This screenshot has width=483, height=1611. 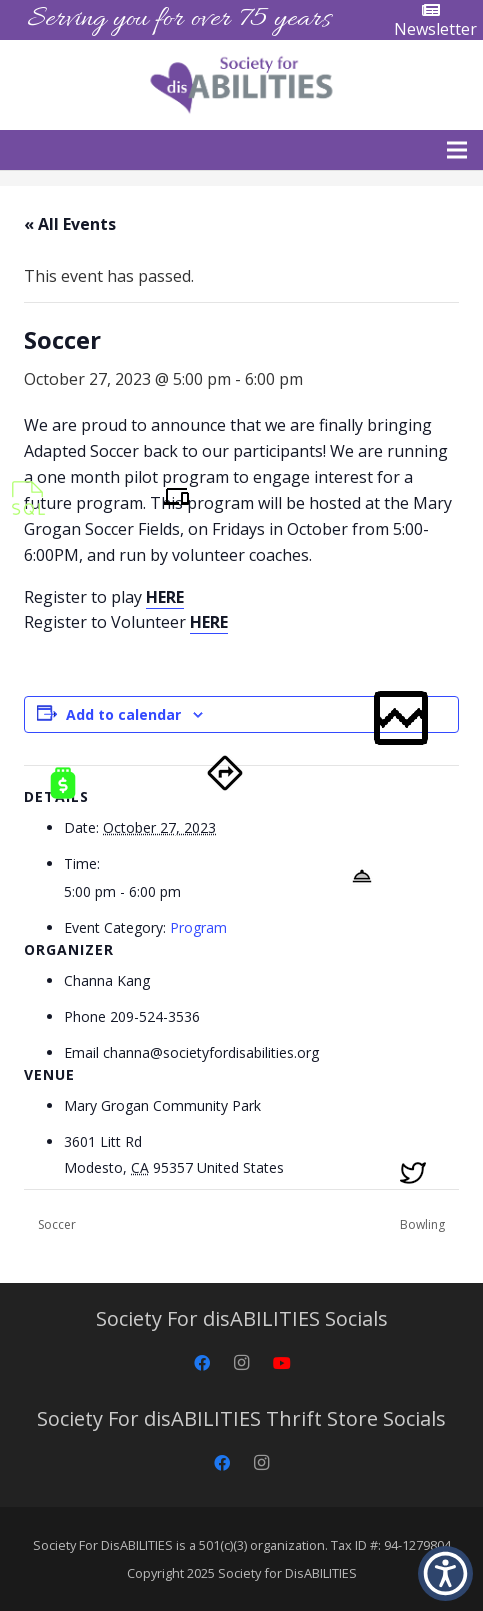 What do you see at coordinates (176, 496) in the screenshot?
I see `manage connected devices` at bounding box center [176, 496].